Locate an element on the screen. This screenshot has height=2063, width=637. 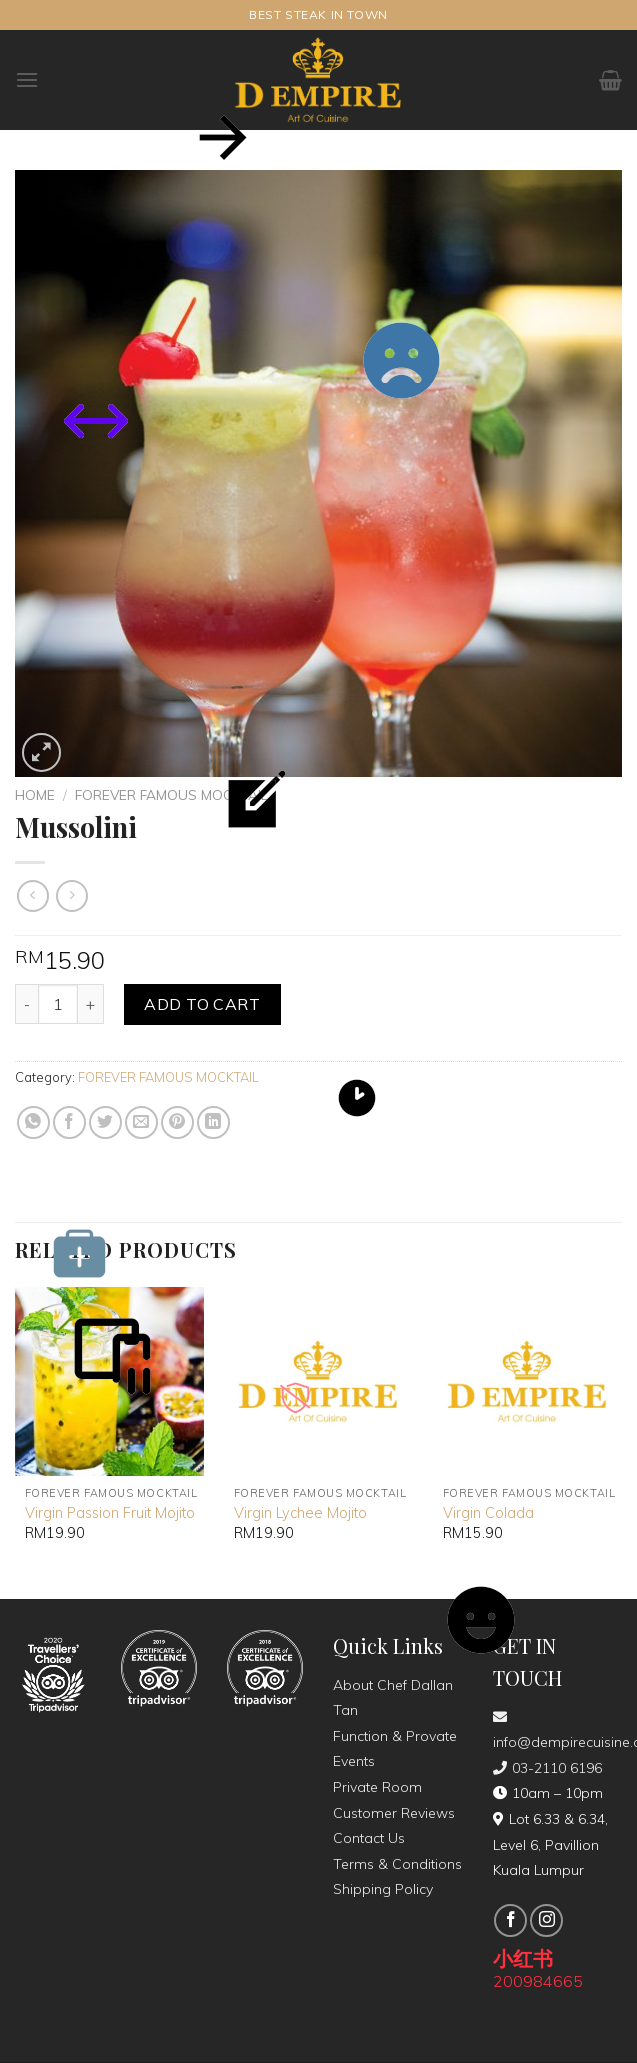
access health or medical information is located at coordinates (79, 1253).